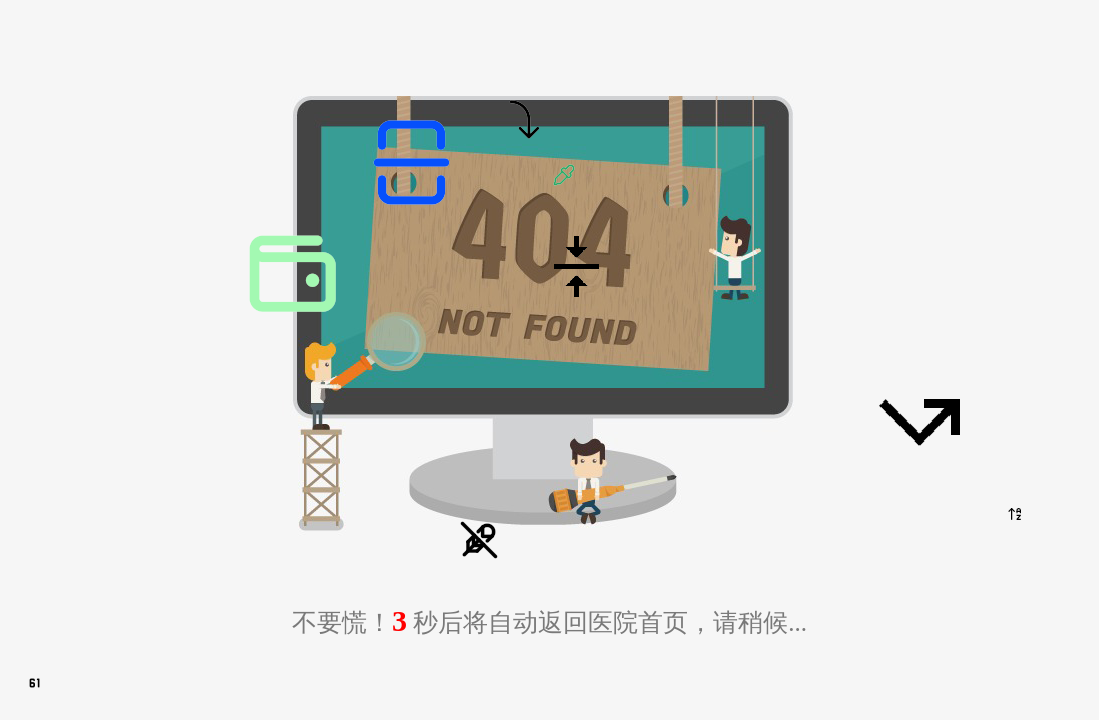 The image size is (1099, 720). What do you see at coordinates (411, 162) in the screenshot?
I see `split view vertically` at bounding box center [411, 162].